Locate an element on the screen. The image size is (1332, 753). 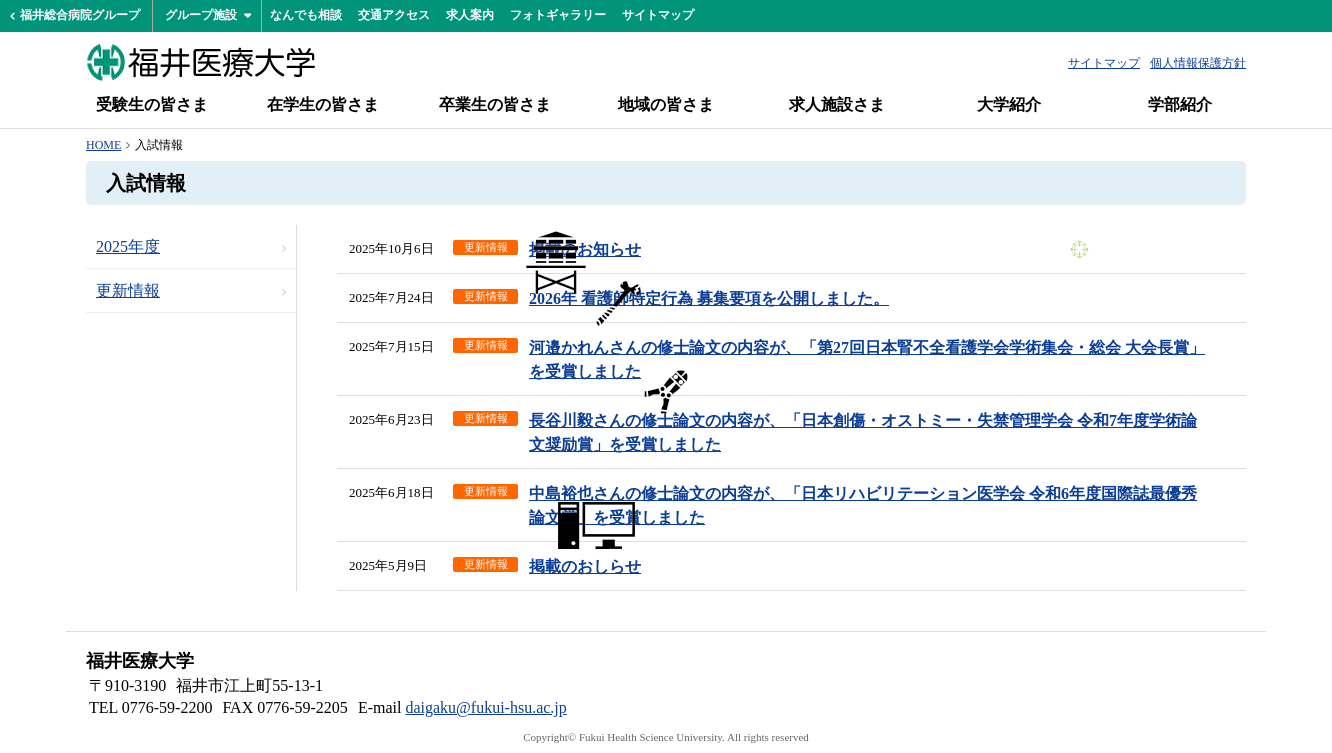
represents a lamprey or parasitic creature in a game is located at coordinates (1079, 249).